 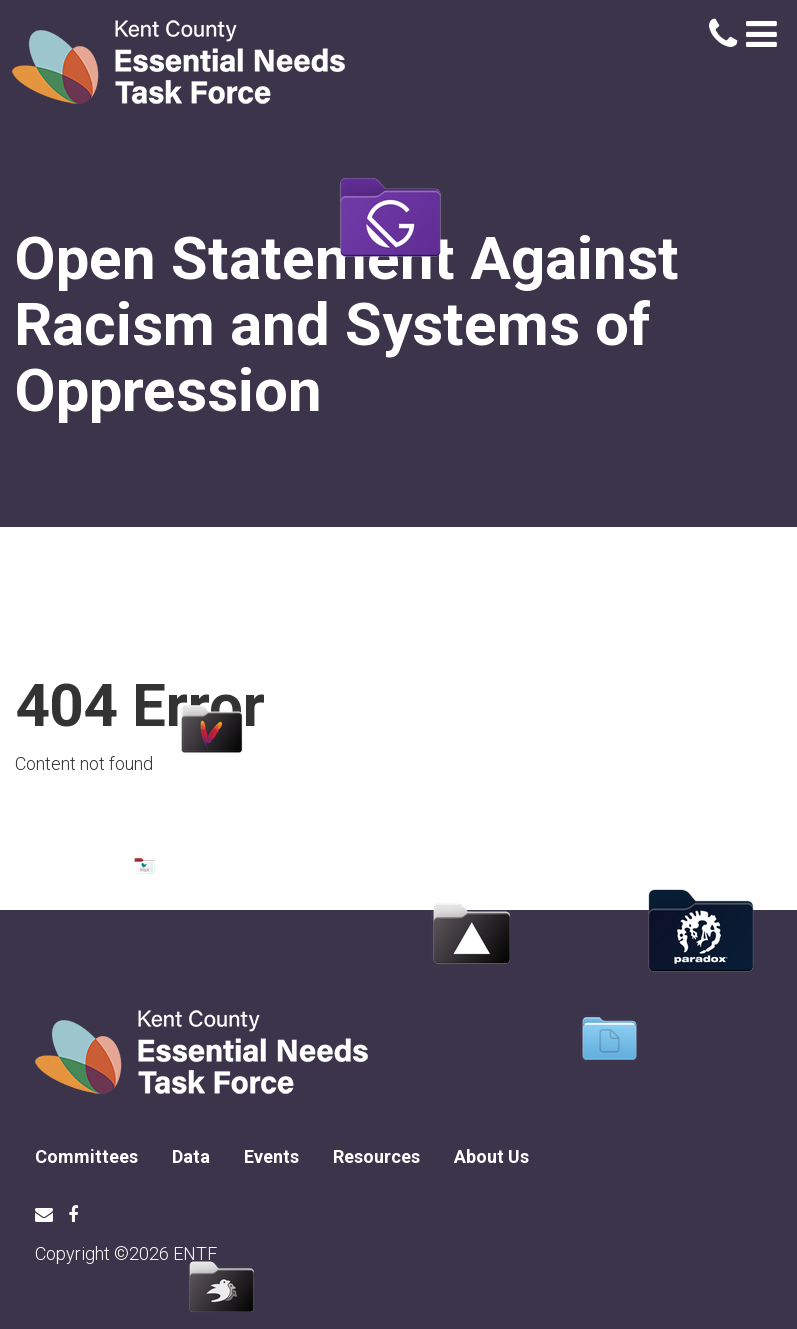 What do you see at coordinates (211, 730) in the screenshot?
I see `open maven project folder` at bounding box center [211, 730].